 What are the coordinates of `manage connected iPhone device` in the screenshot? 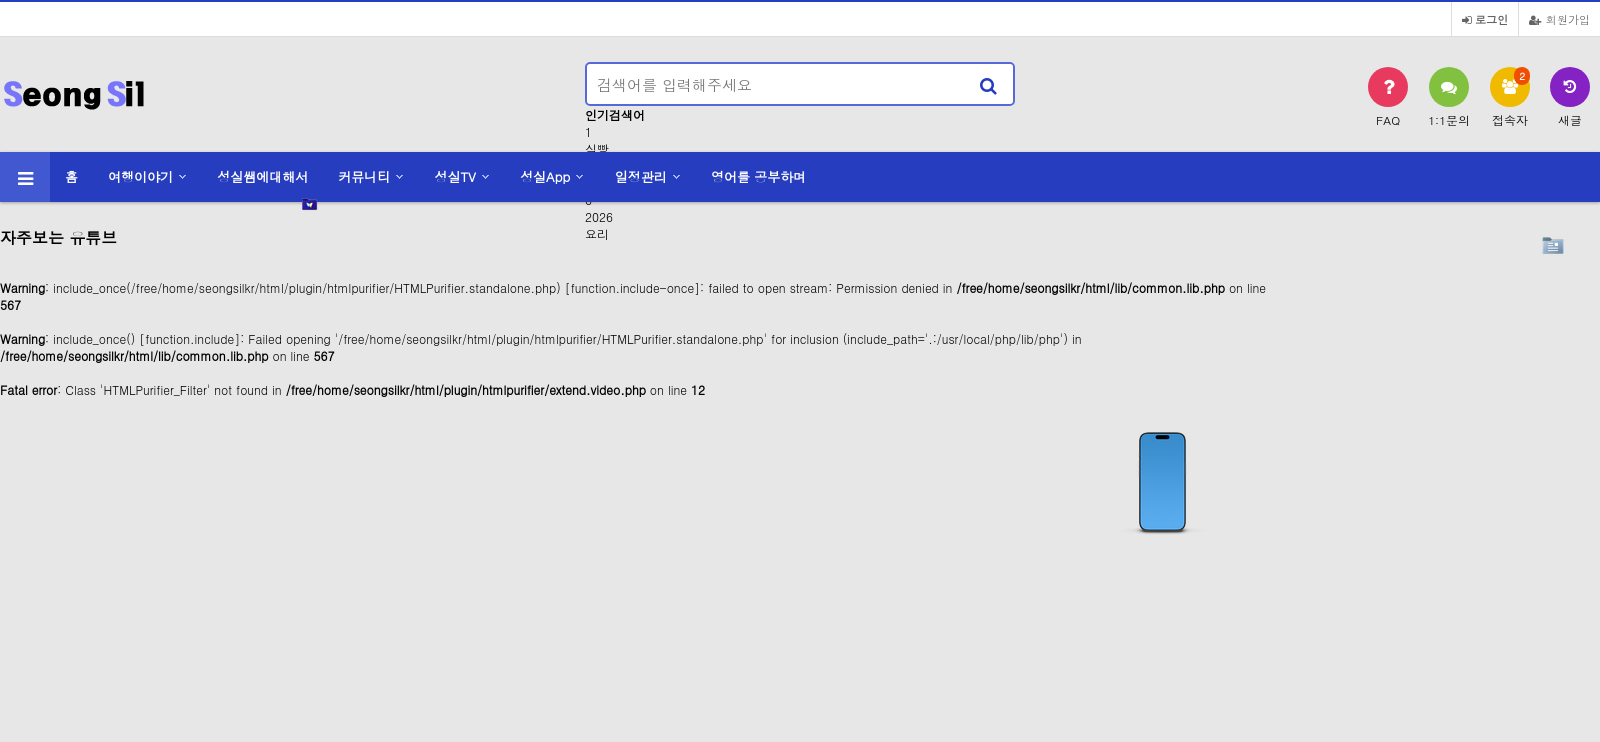 It's located at (1162, 483).